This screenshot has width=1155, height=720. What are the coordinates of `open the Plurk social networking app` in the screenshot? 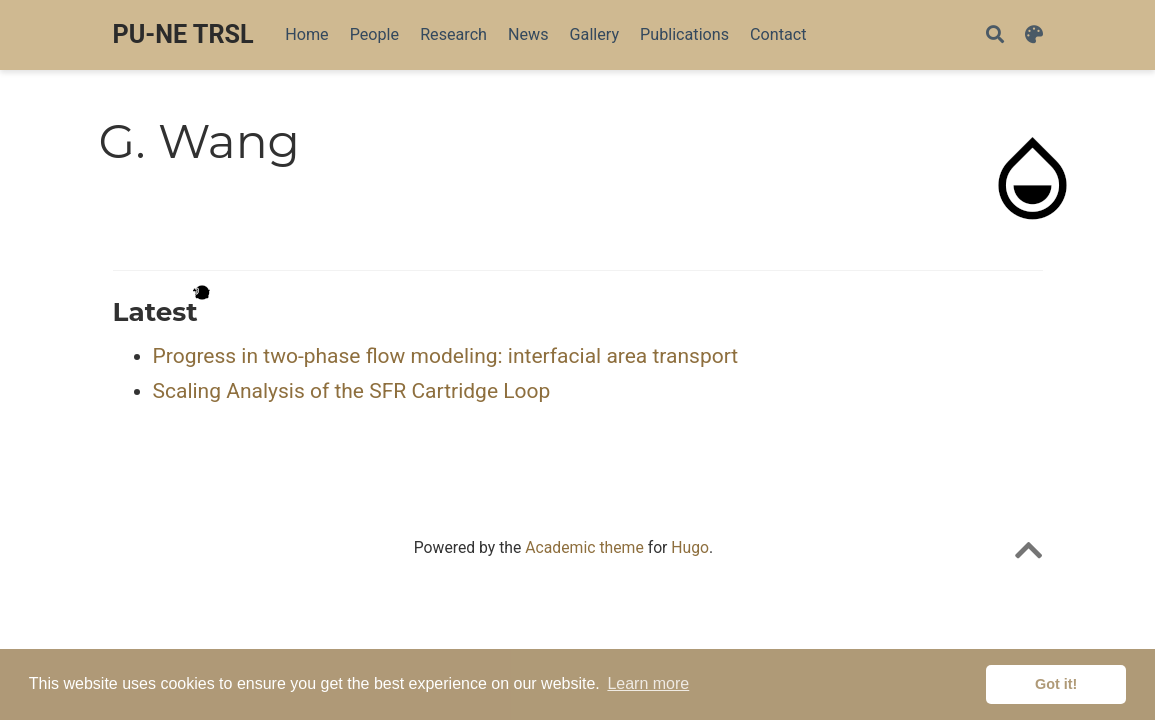 It's located at (201, 292).